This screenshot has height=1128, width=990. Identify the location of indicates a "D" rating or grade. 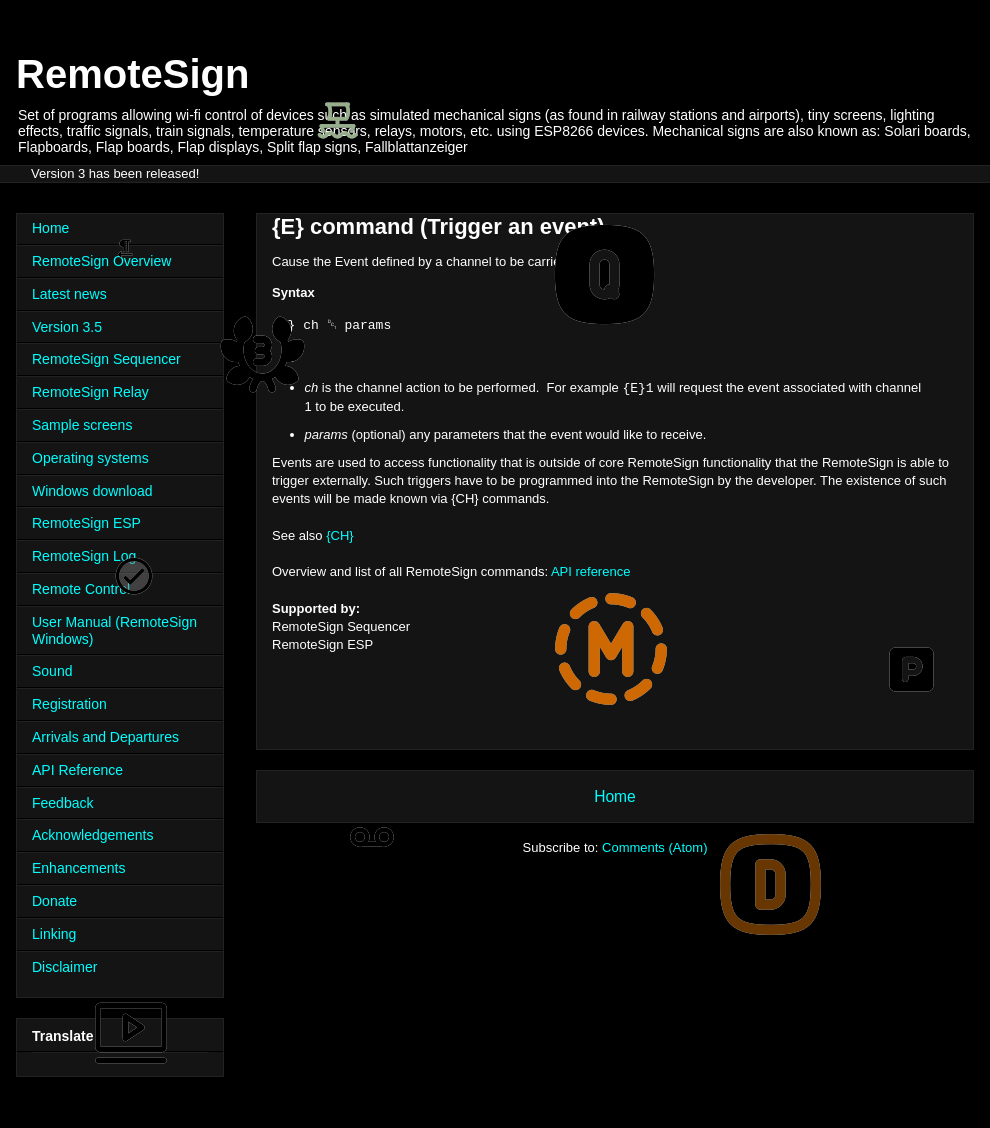
(770, 884).